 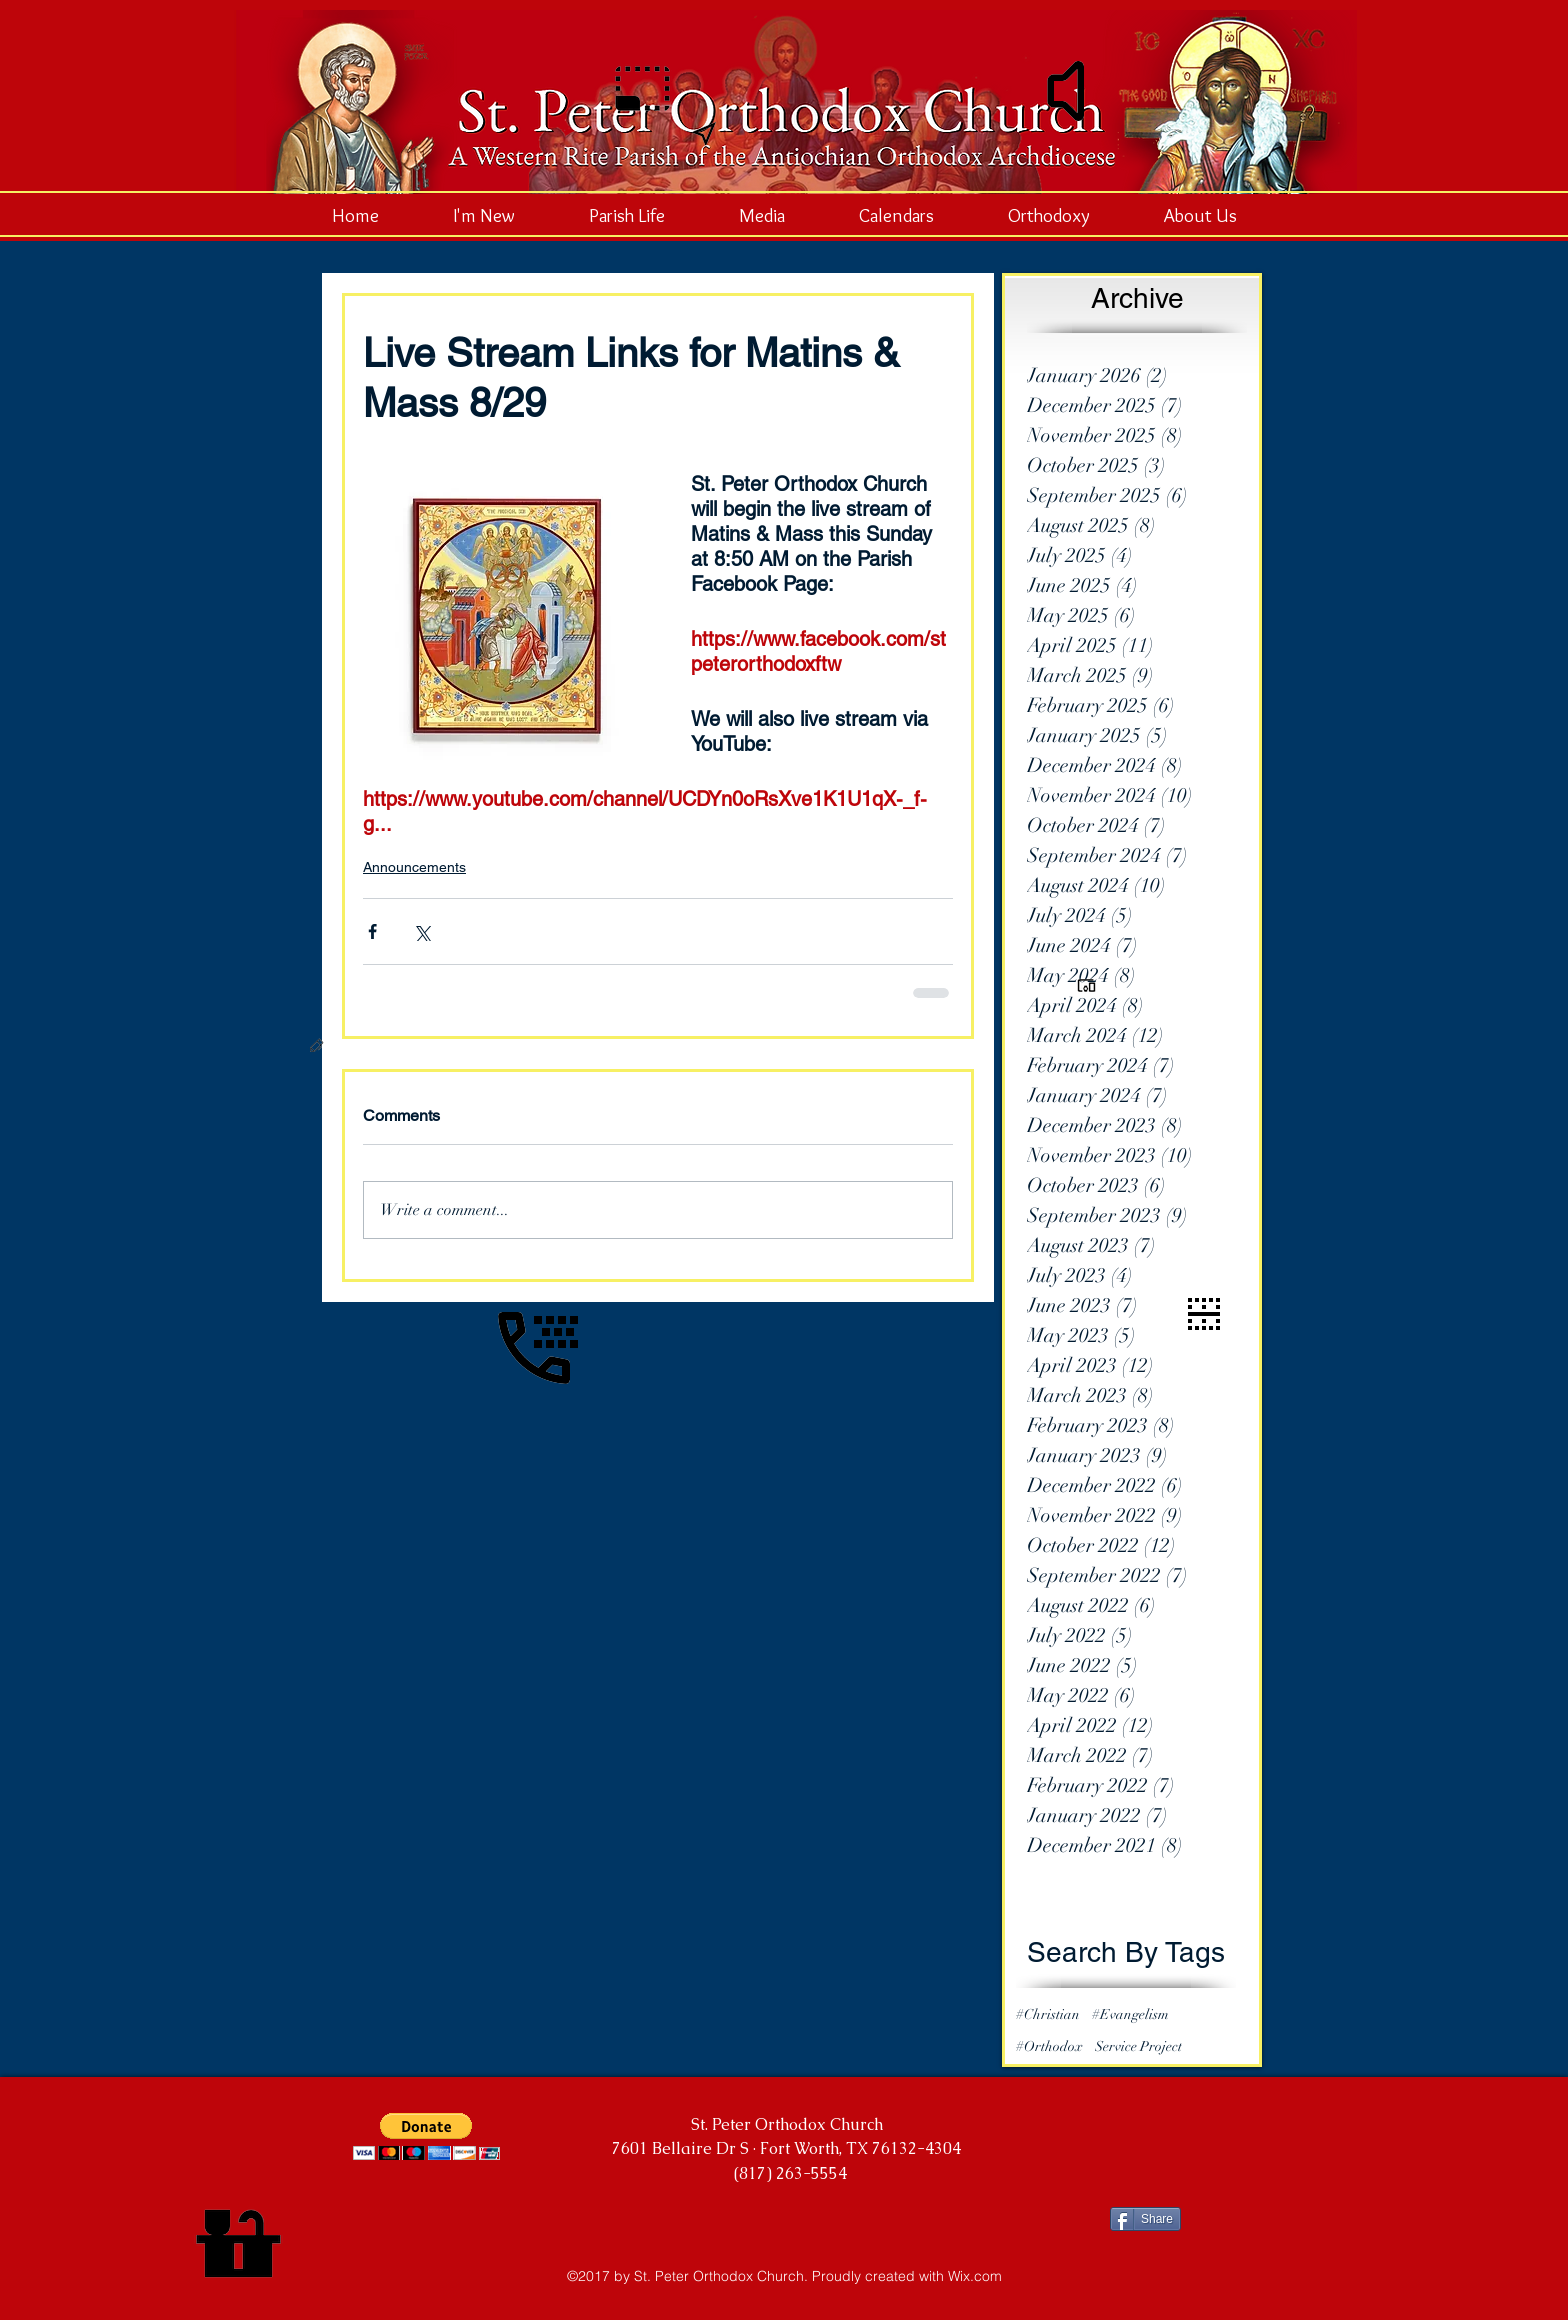 I want to click on resize image to smaller dimensions, so click(x=642, y=88).